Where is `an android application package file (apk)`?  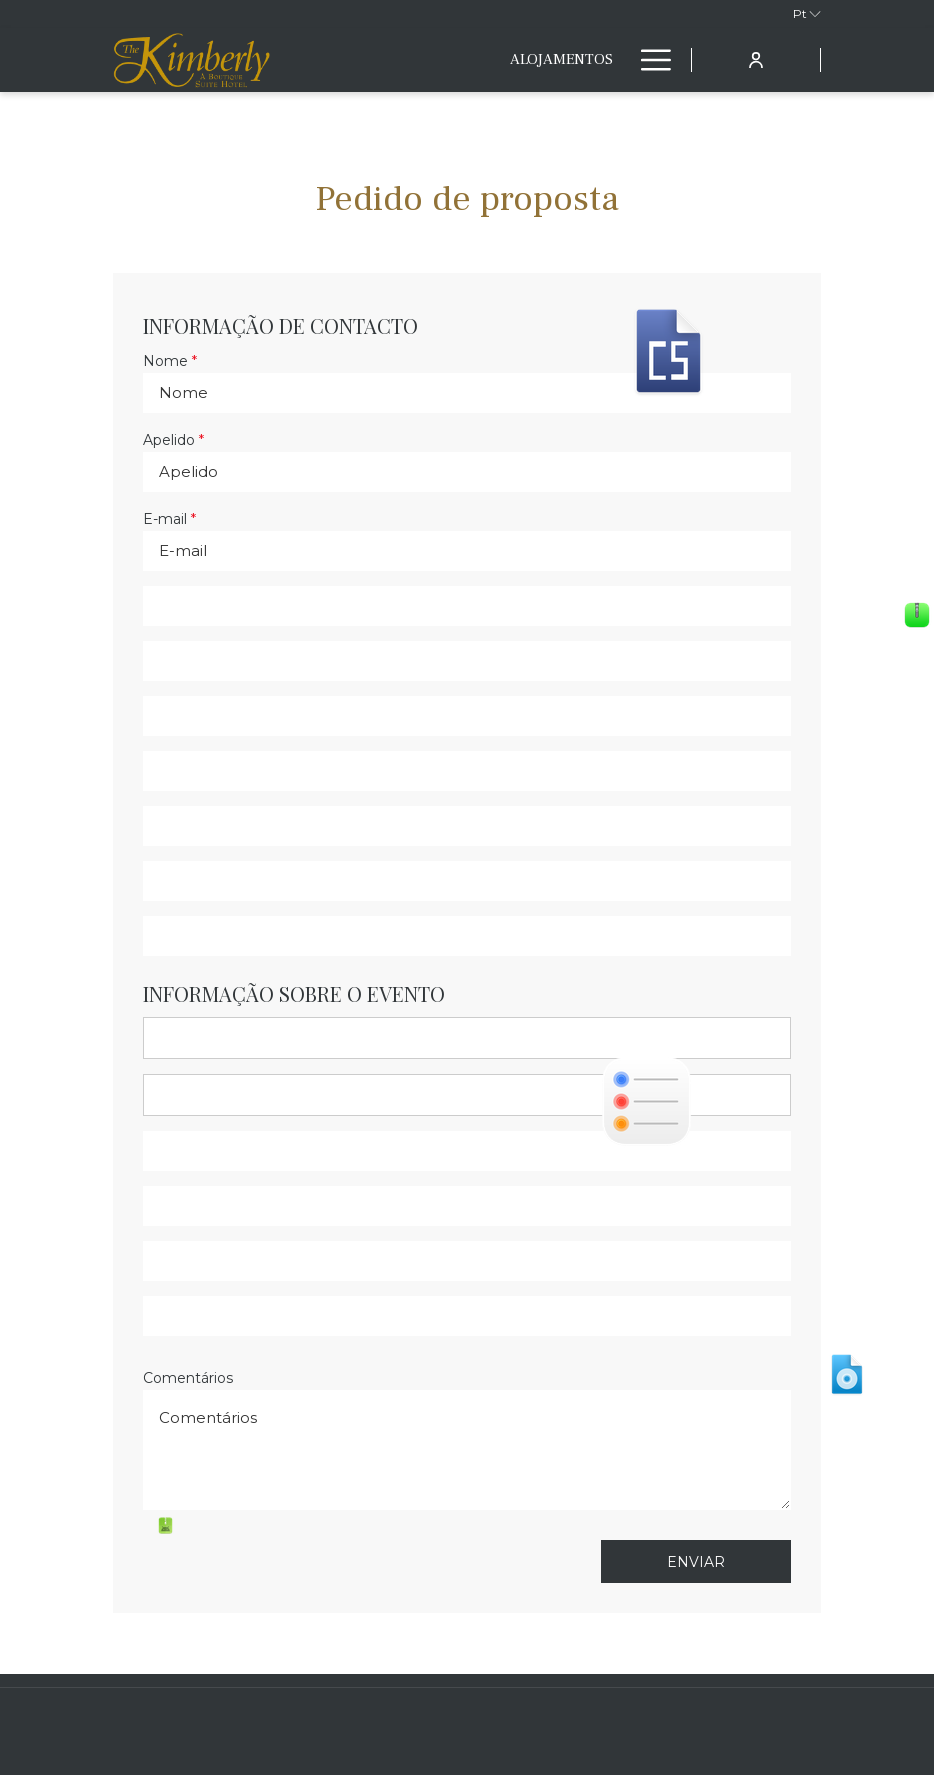
an android application package file (apk) is located at coordinates (165, 1525).